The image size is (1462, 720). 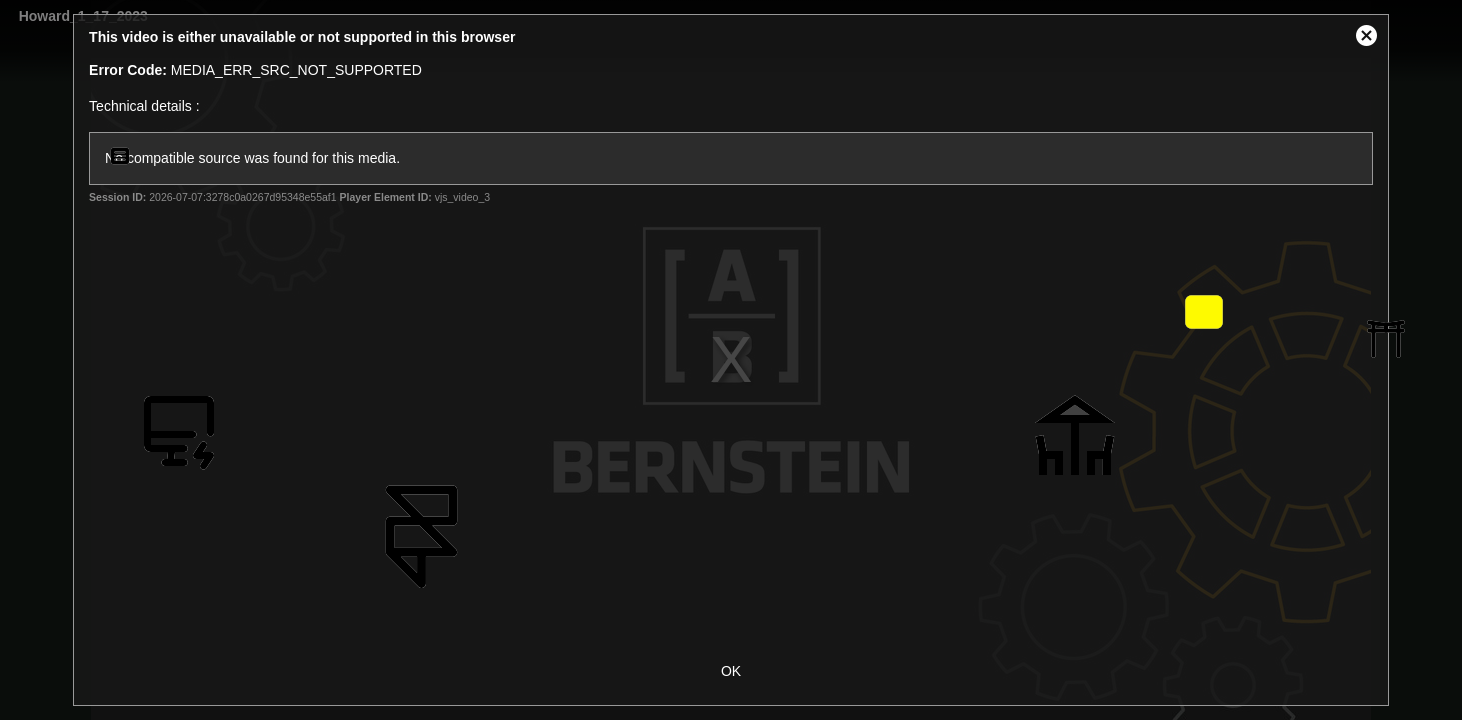 I want to click on access outdoor deck or patio settings, so click(x=1075, y=435).